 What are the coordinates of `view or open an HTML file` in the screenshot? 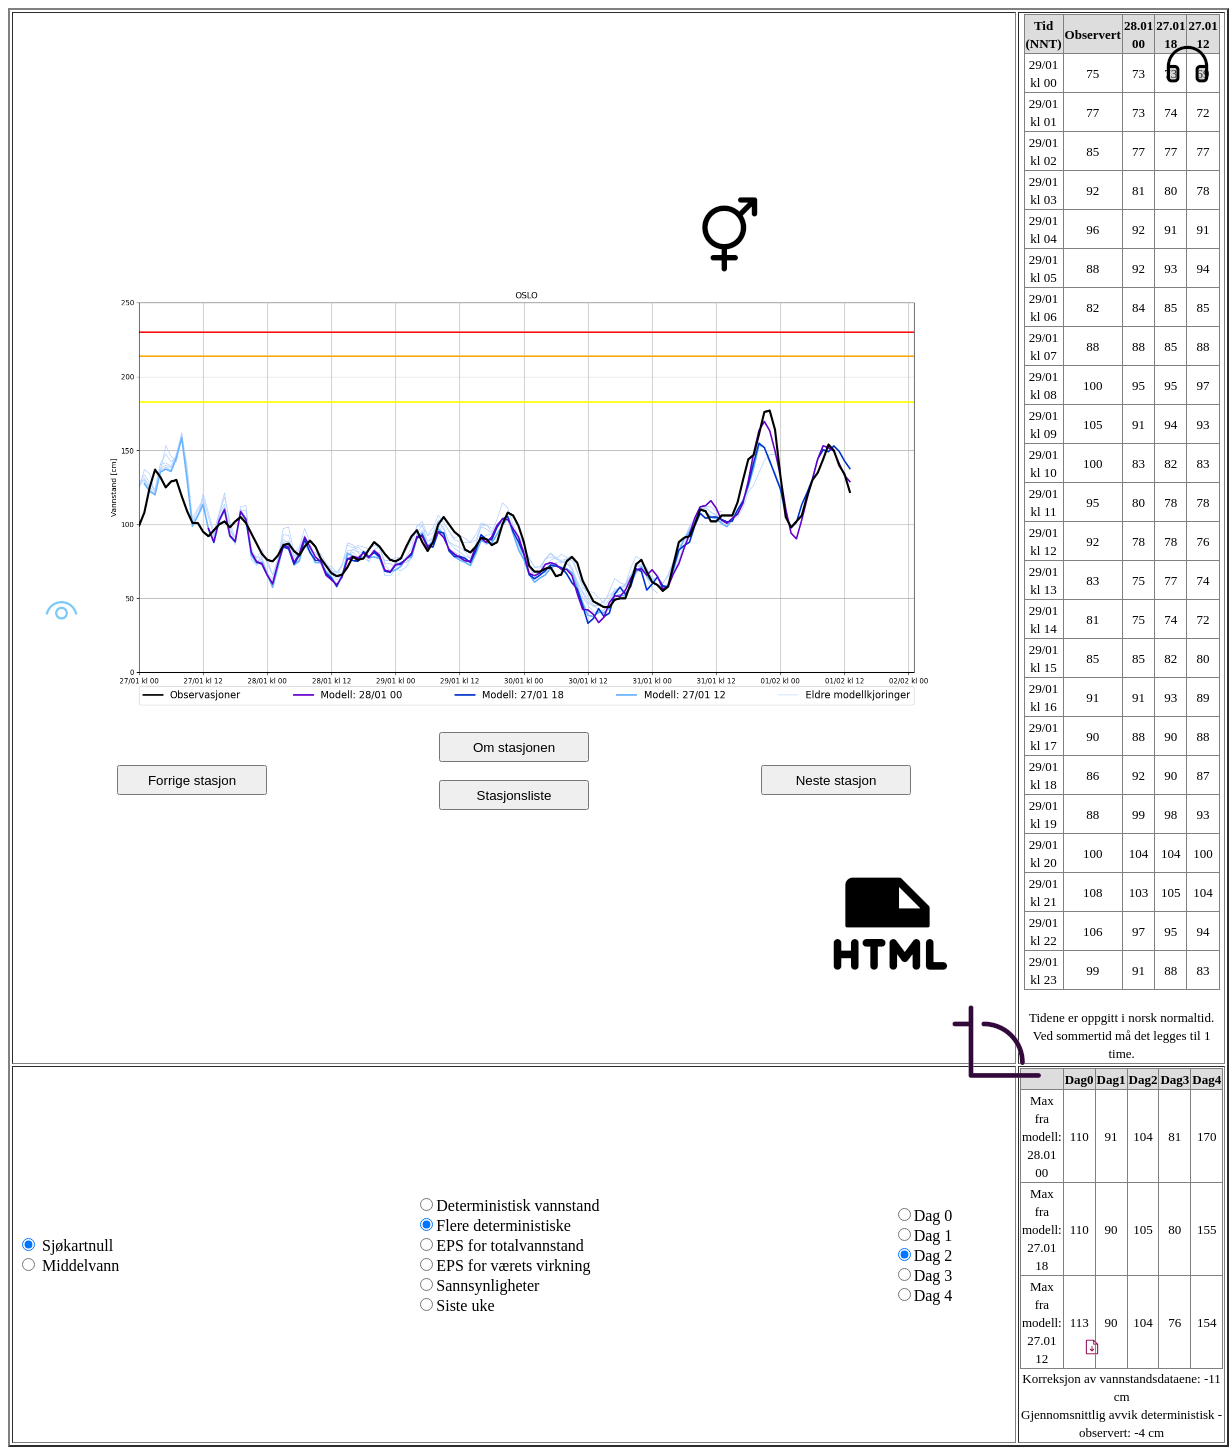 It's located at (887, 927).